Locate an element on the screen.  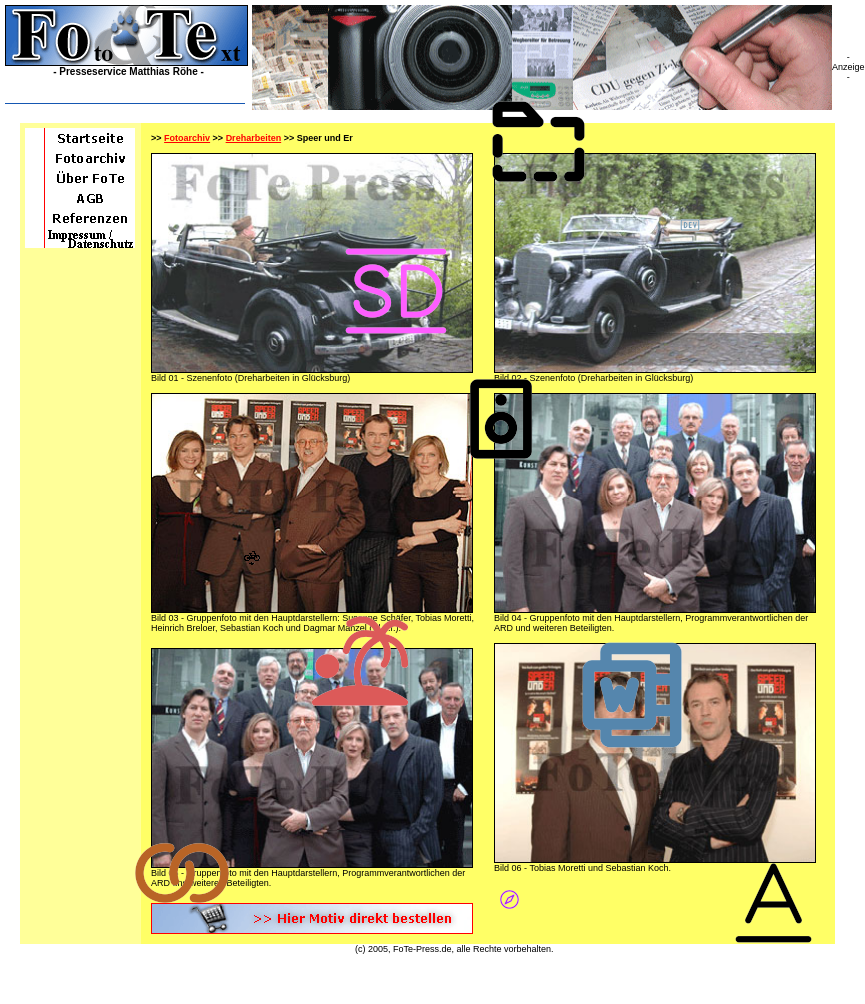
open Microsoft Word is located at coordinates (637, 695).